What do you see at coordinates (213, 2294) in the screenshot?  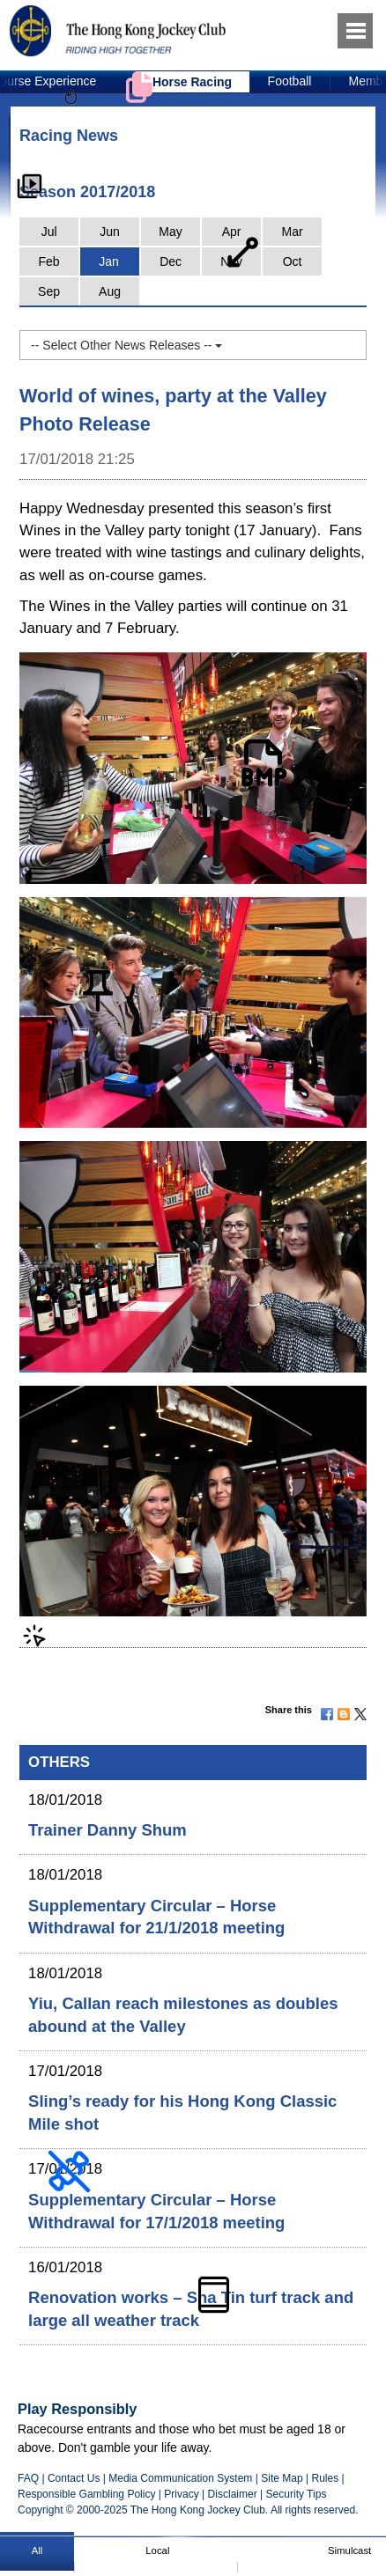 I see `switch to tablet view` at bounding box center [213, 2294].